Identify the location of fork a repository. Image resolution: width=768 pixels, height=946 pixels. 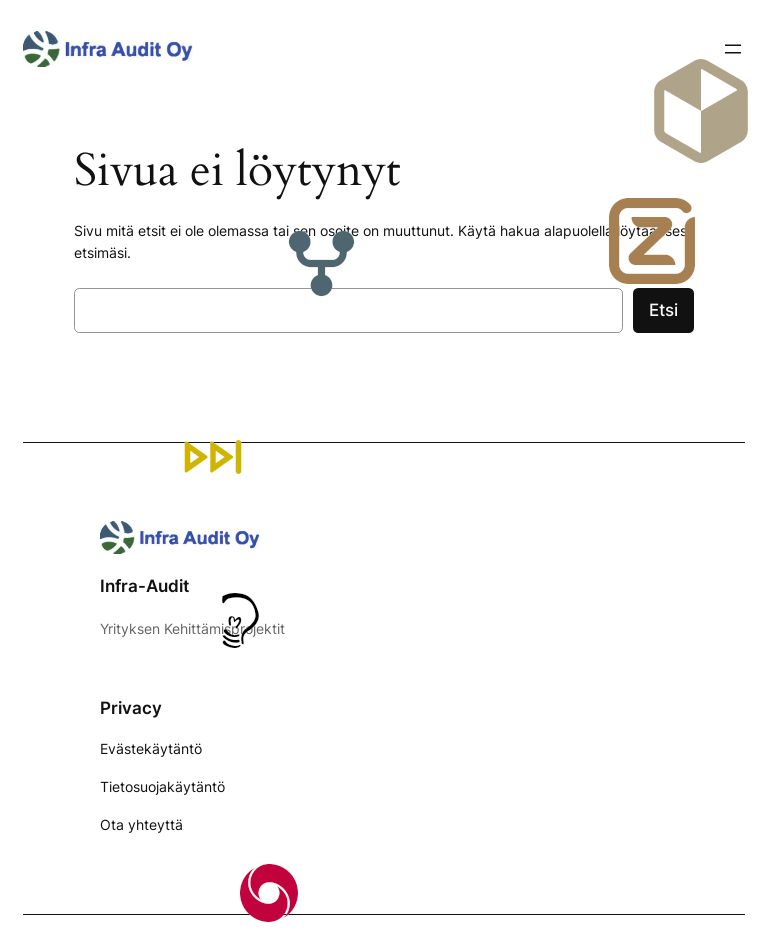
(321, 263).